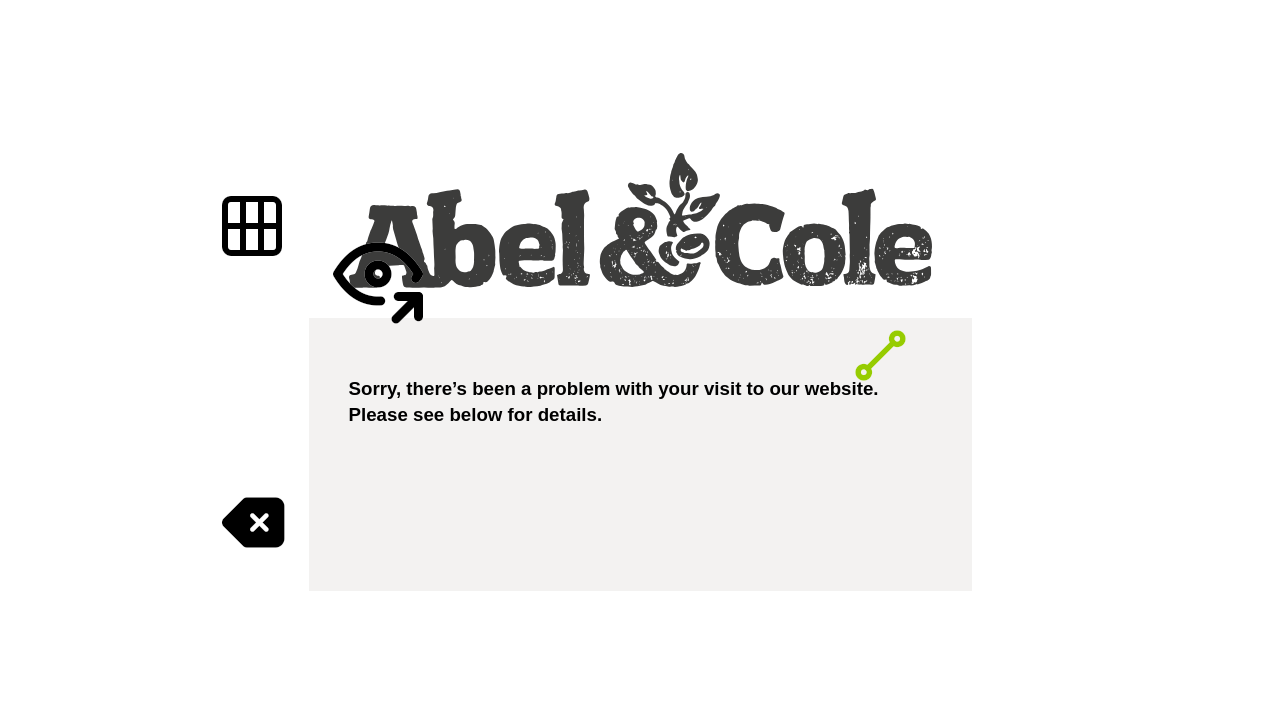 This screenshot has height=720, width=1280. Describe the element at coordinates (880, 355) in the screenshot. I see `draw a straight line between two points` at that location.